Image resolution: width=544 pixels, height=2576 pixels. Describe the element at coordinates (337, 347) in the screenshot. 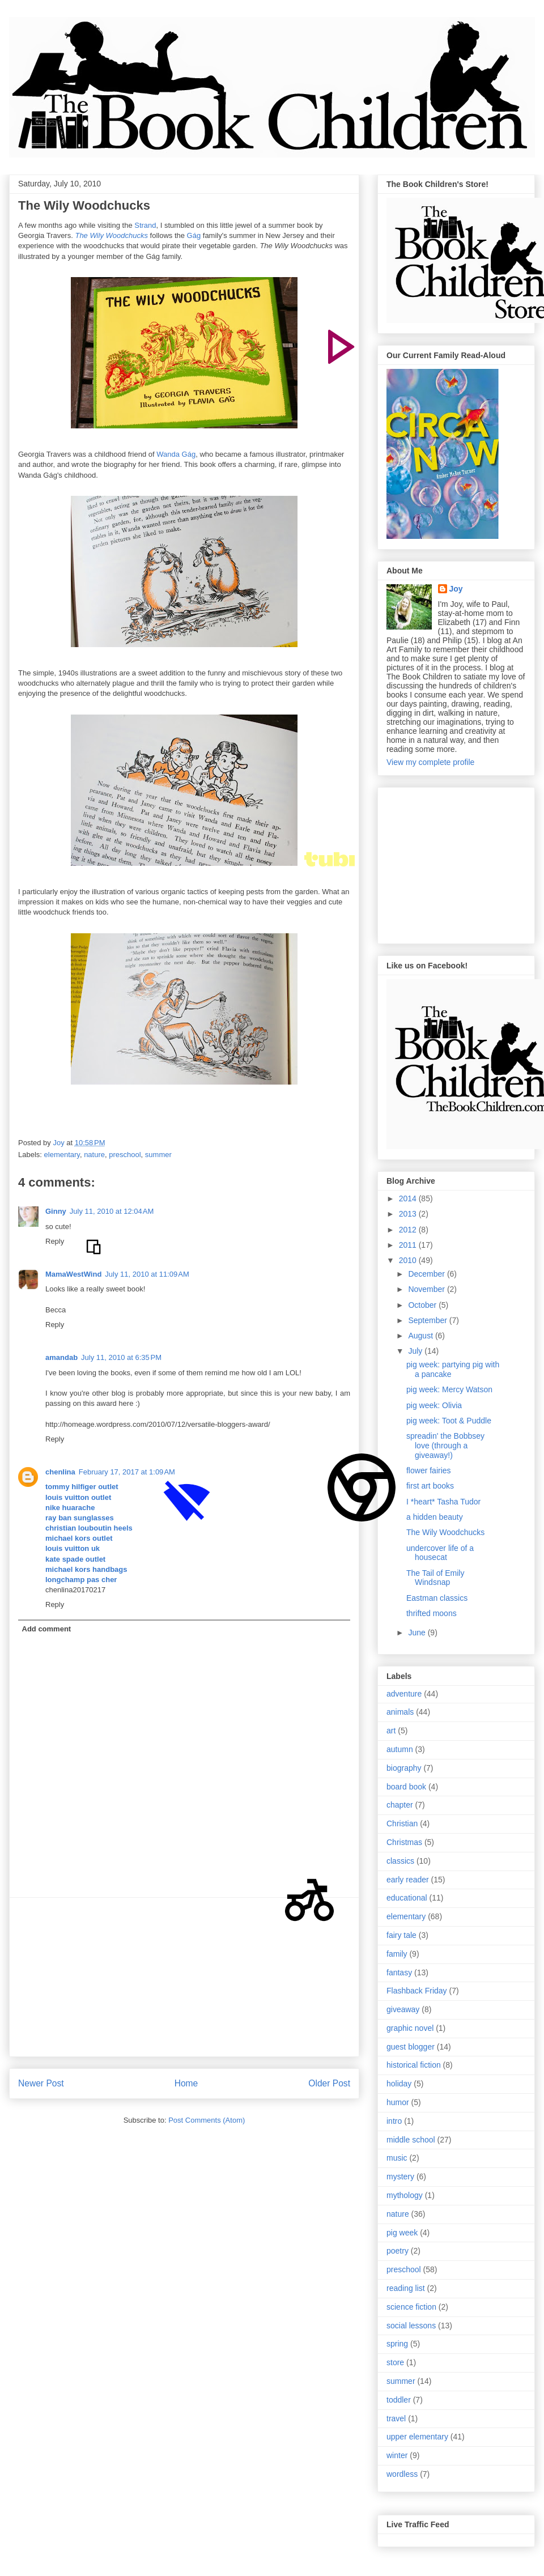

I see `play media or video content` at that location.